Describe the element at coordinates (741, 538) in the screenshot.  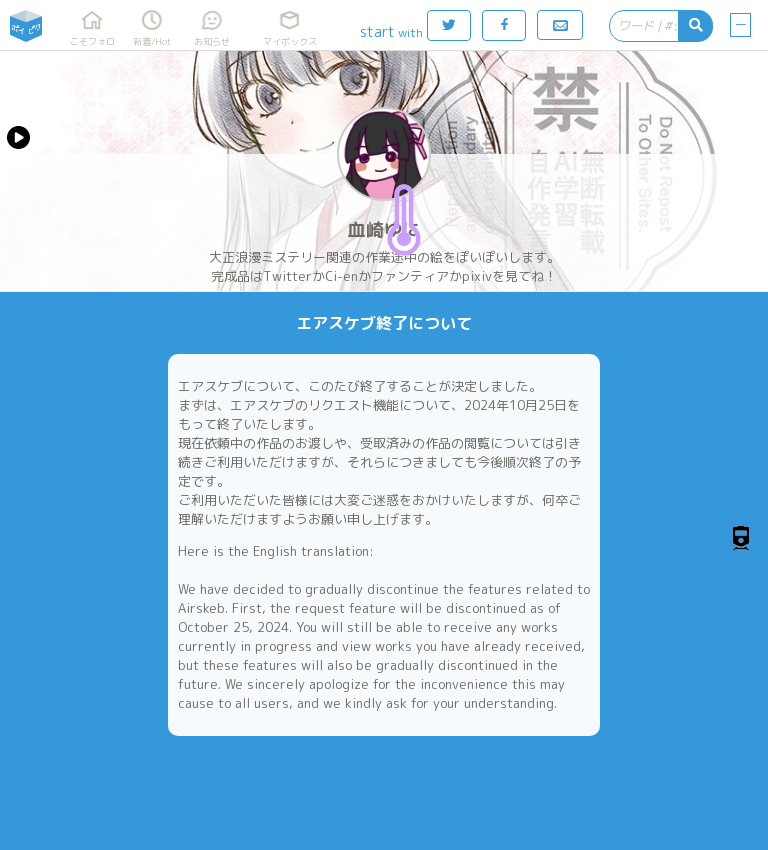
I see `view train schedules or rail services` at that location.